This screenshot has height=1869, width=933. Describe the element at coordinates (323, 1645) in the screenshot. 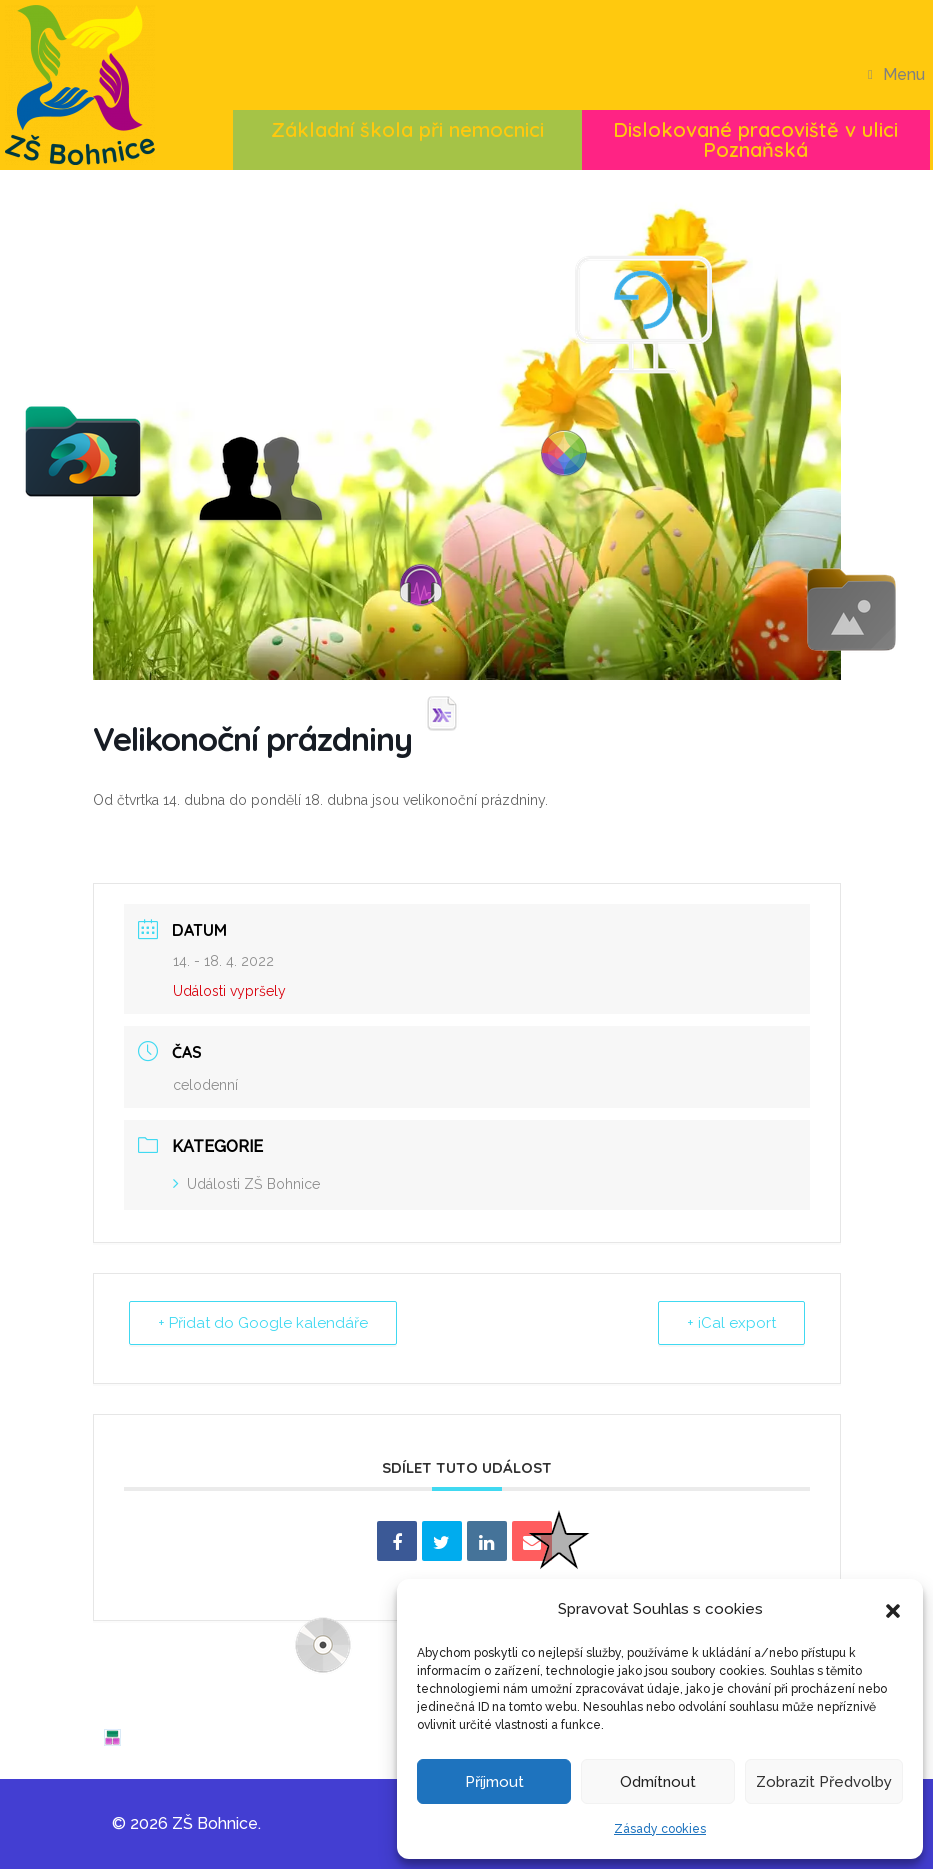

I see `indicates a DVD-RW drive or rewritable disc` at that location.